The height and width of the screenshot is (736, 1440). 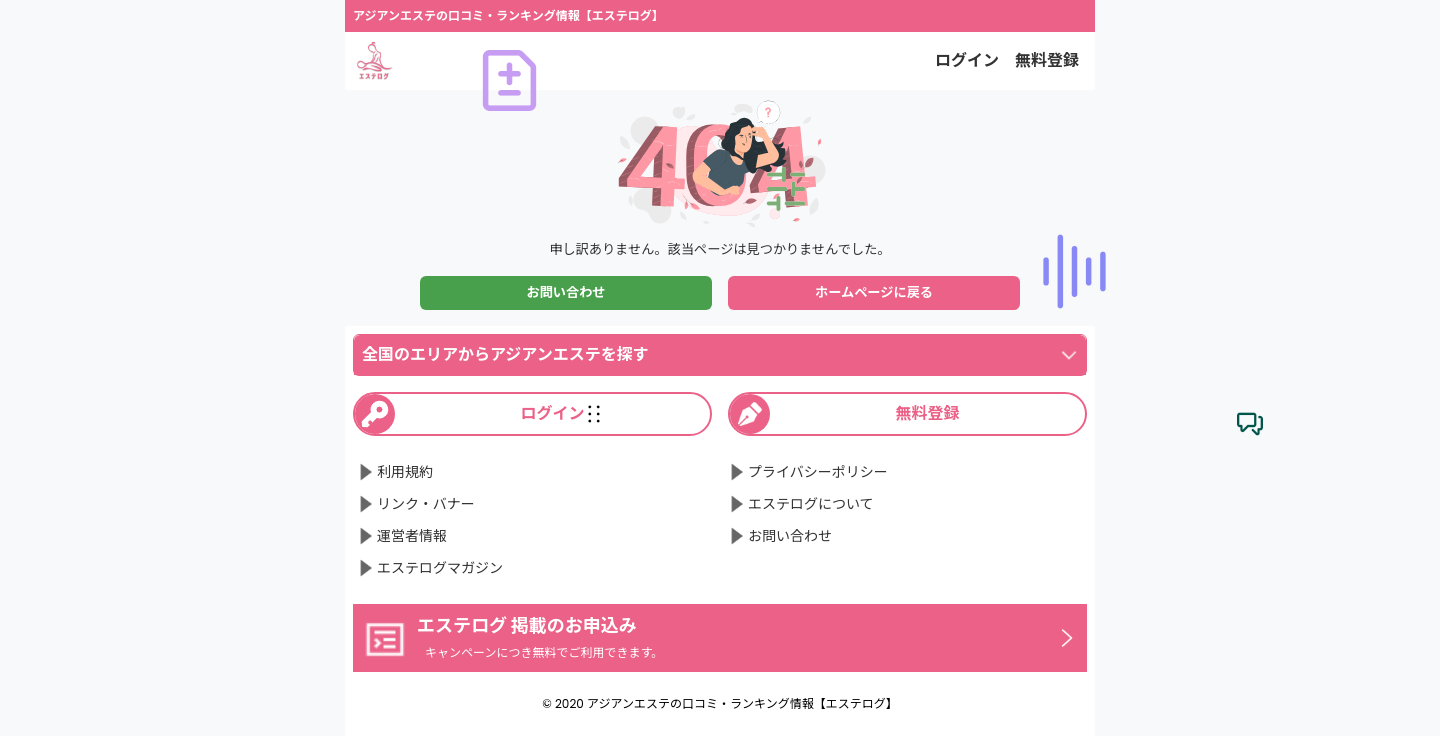 I want to click on adjust settings or preferences, so click(x=786, y=189).